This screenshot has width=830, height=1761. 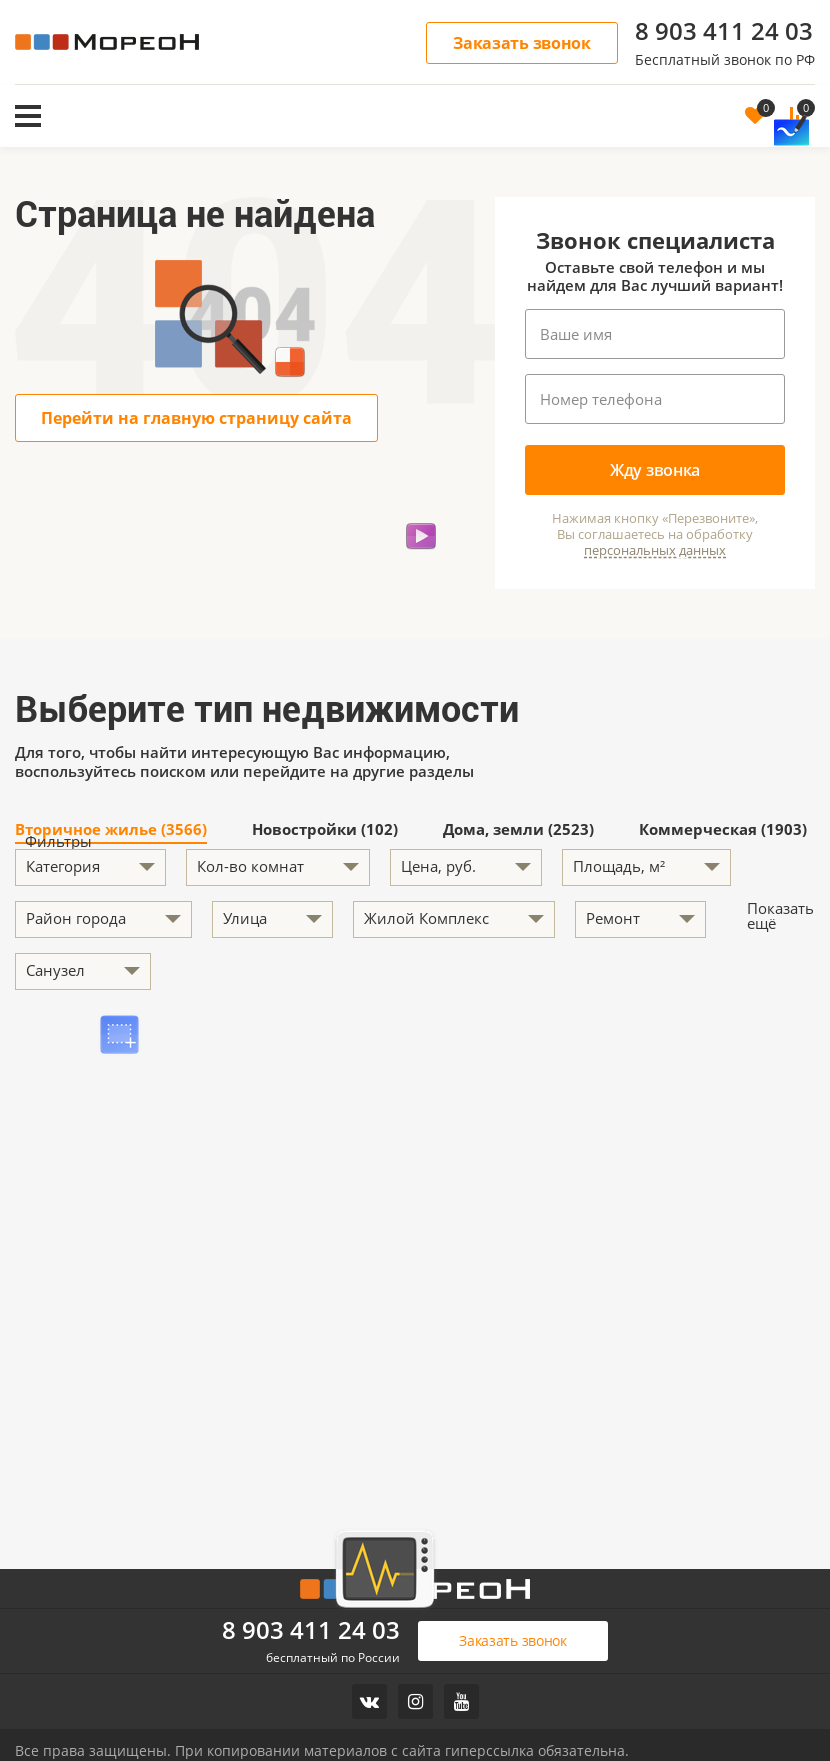 What do you see at coordinates (385, 1569) in the screenshot?
I see `open system monitor to view CPU, memory, and process activity` at bounding box center [385, 1569].